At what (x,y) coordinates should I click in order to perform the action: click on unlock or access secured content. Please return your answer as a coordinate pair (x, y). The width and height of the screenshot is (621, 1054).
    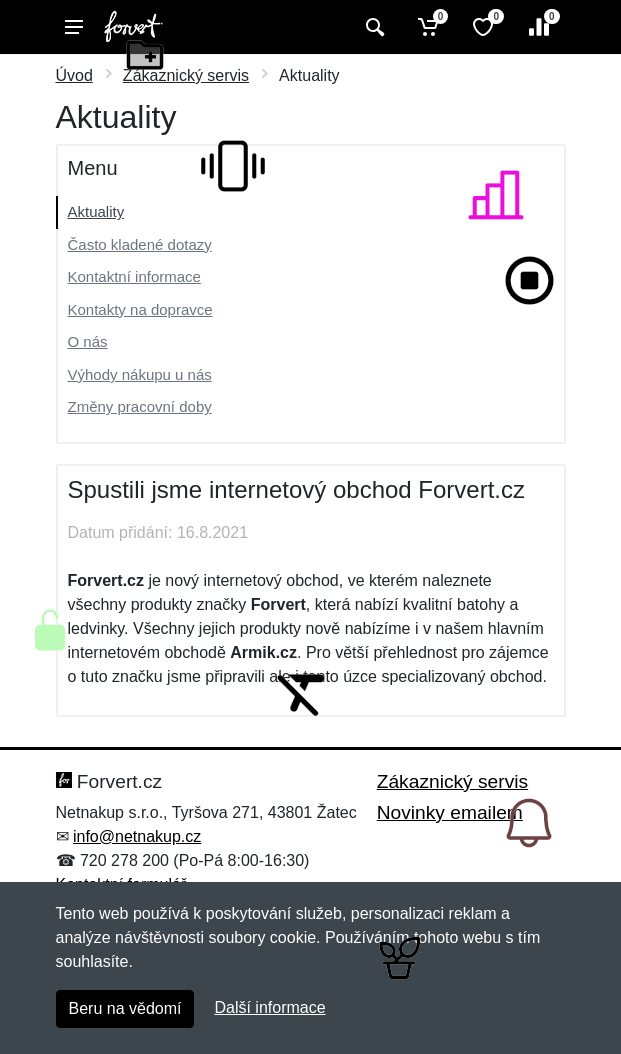
    Looking at the image, I should click on (50, 630).